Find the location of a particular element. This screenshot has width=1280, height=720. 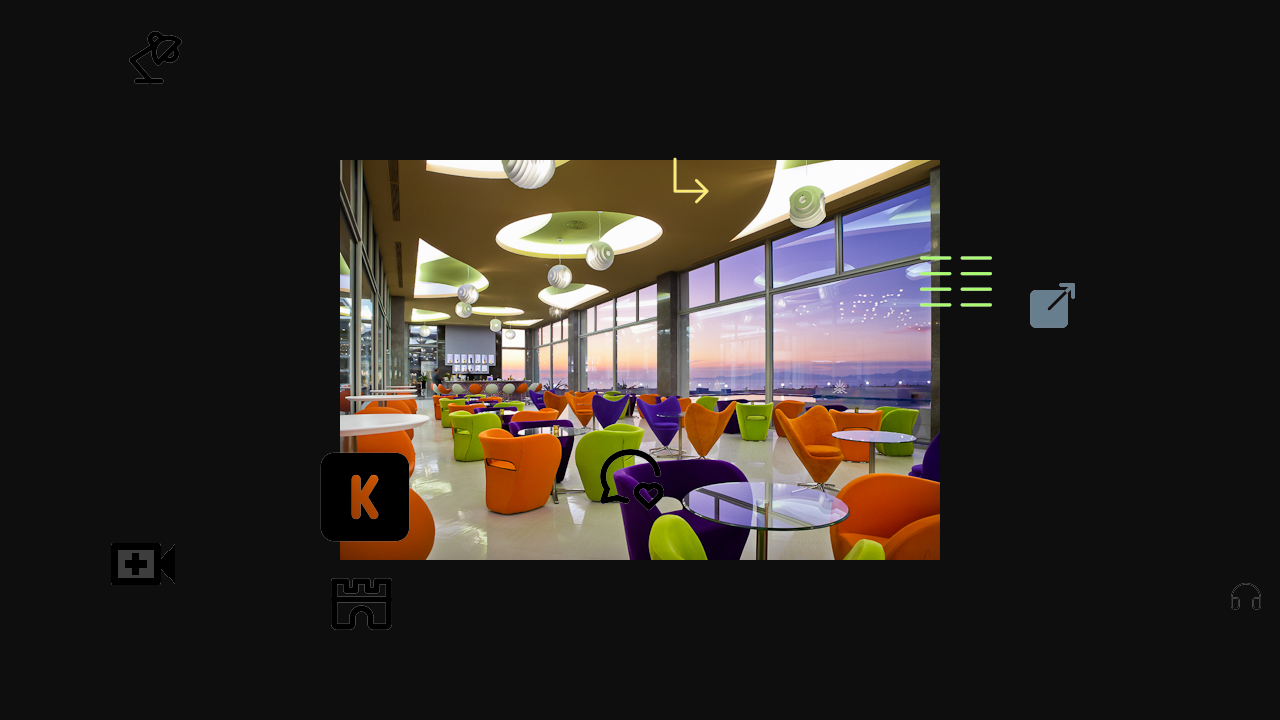

toggle desk lamp or reading light is located at coordinates (155, 57).